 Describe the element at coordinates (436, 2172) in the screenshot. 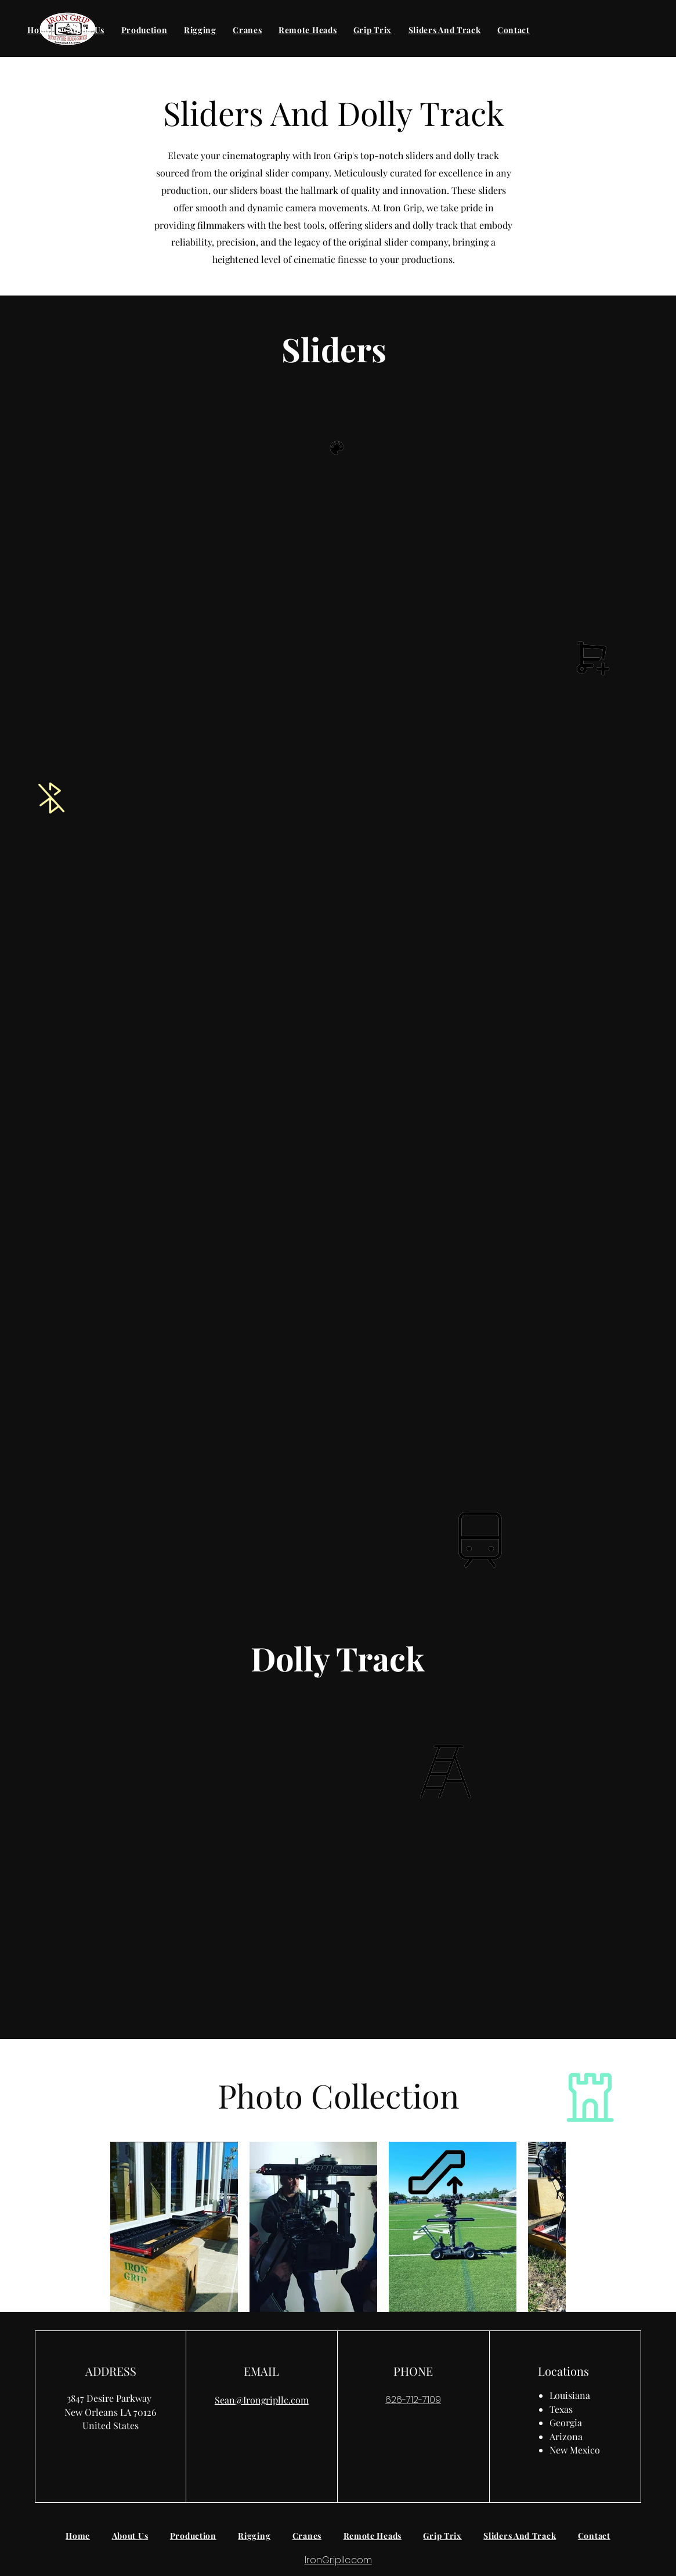

I see `indicates escalator going up` at that location.